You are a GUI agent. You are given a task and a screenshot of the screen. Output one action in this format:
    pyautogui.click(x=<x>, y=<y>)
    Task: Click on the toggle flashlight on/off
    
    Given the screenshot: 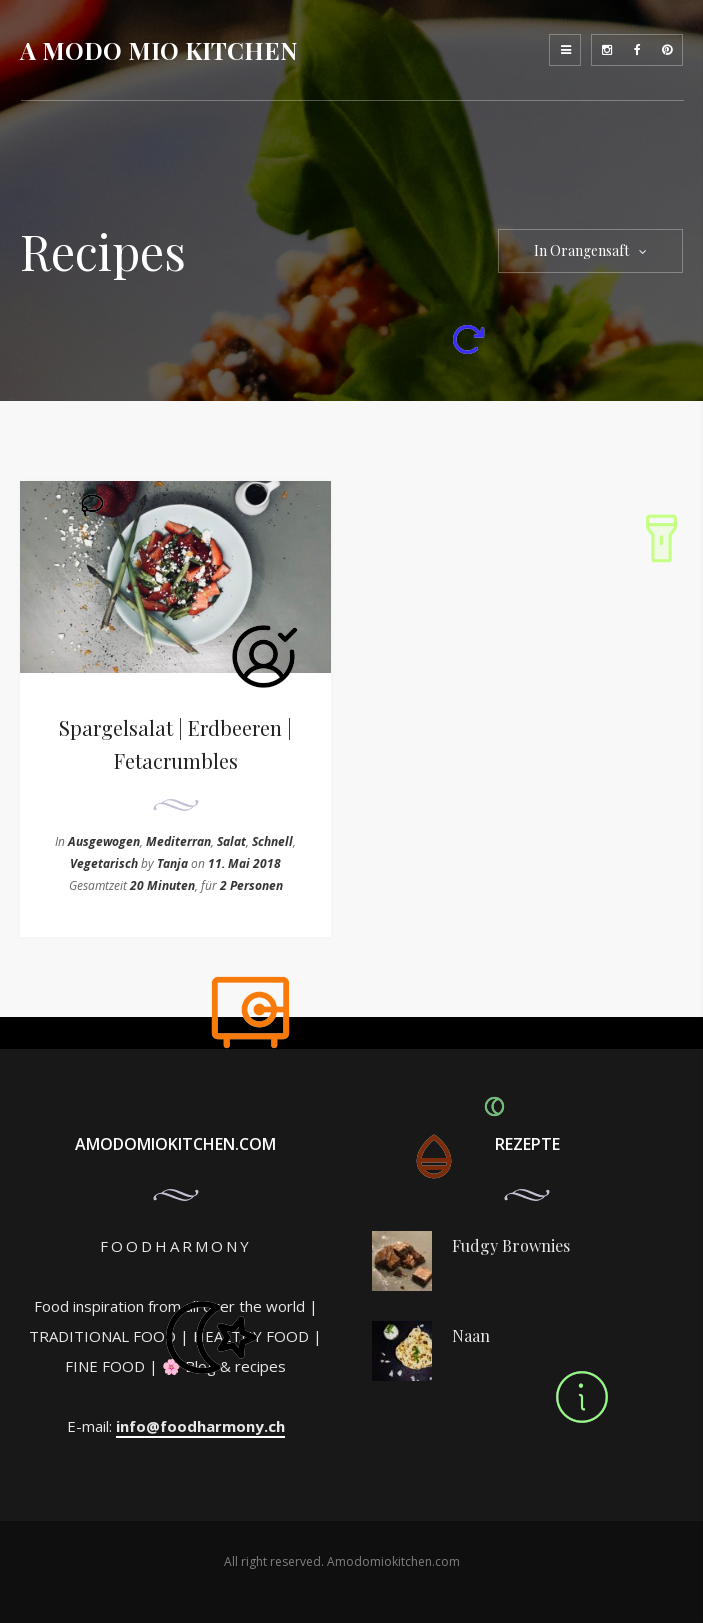 What is the action you would take?
    pyautogui.click(x=661, y=538)
    